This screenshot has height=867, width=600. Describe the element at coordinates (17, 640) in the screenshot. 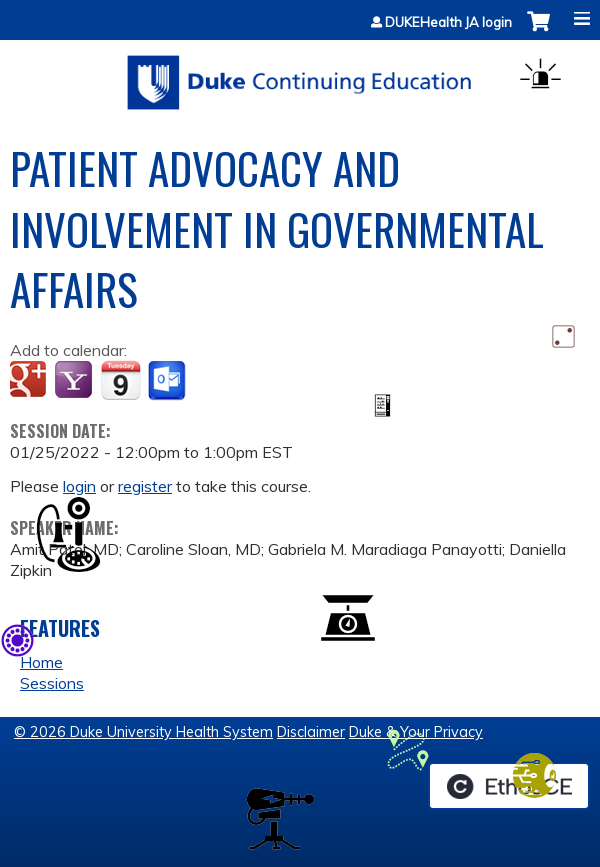

I see `rotary dial or vintage phone interface` at that location.